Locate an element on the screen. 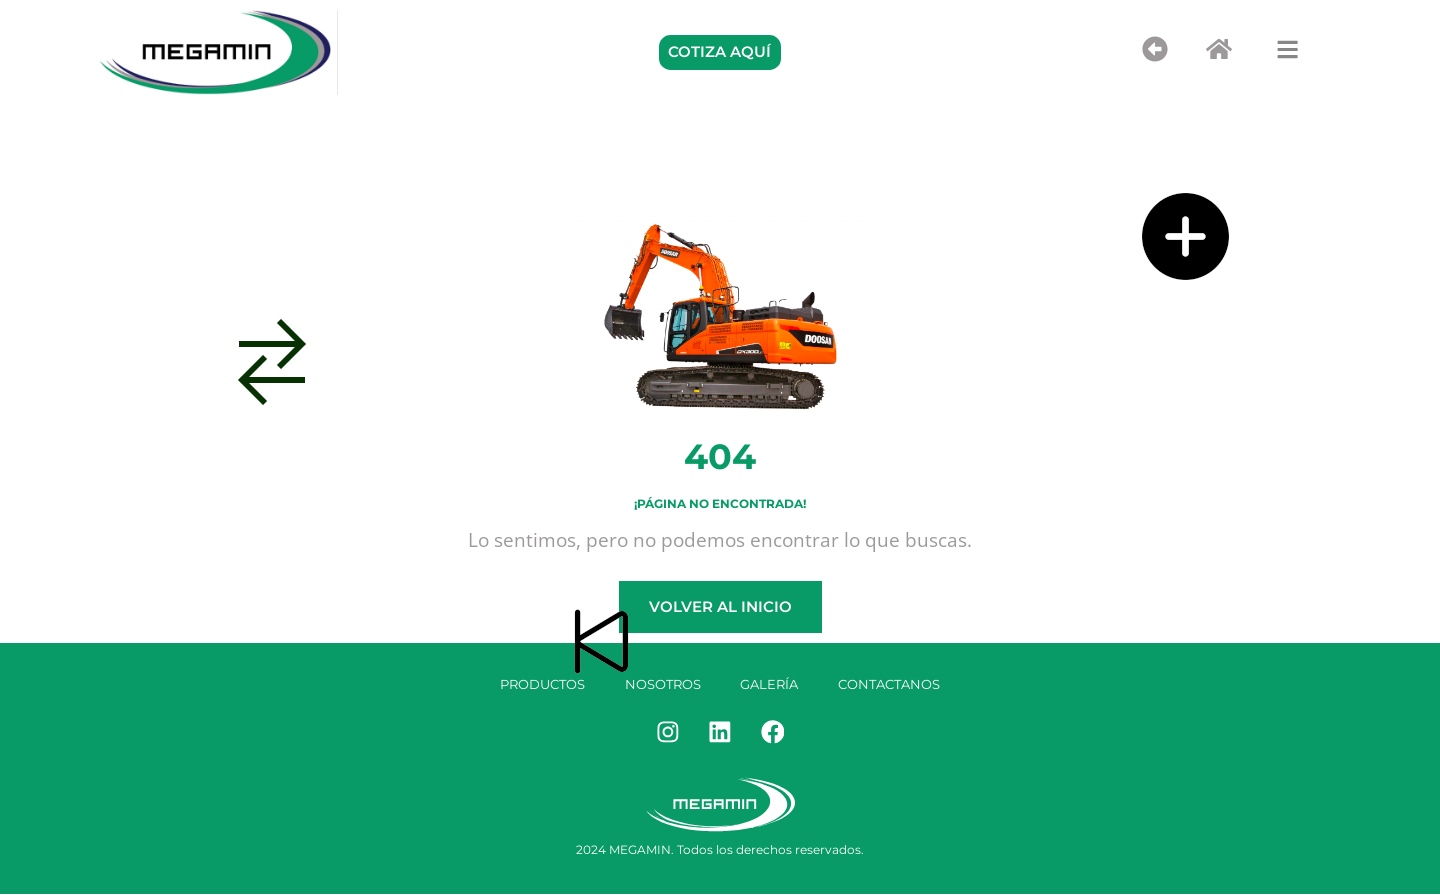 Image resolution: width=1440 pixels, height=895 pixels. skip to previous track is located at coordinates (601, 641).